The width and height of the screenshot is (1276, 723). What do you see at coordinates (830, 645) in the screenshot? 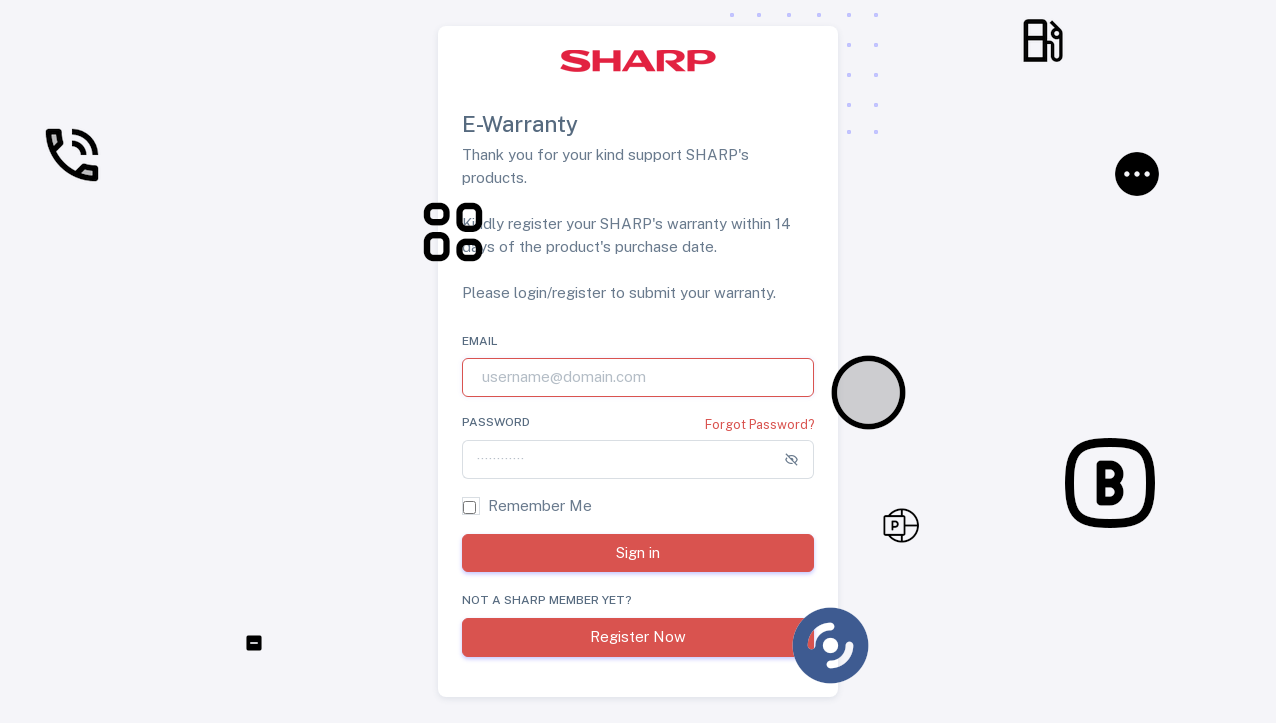
I see `play or access music library` at bounding box center [830, 645].